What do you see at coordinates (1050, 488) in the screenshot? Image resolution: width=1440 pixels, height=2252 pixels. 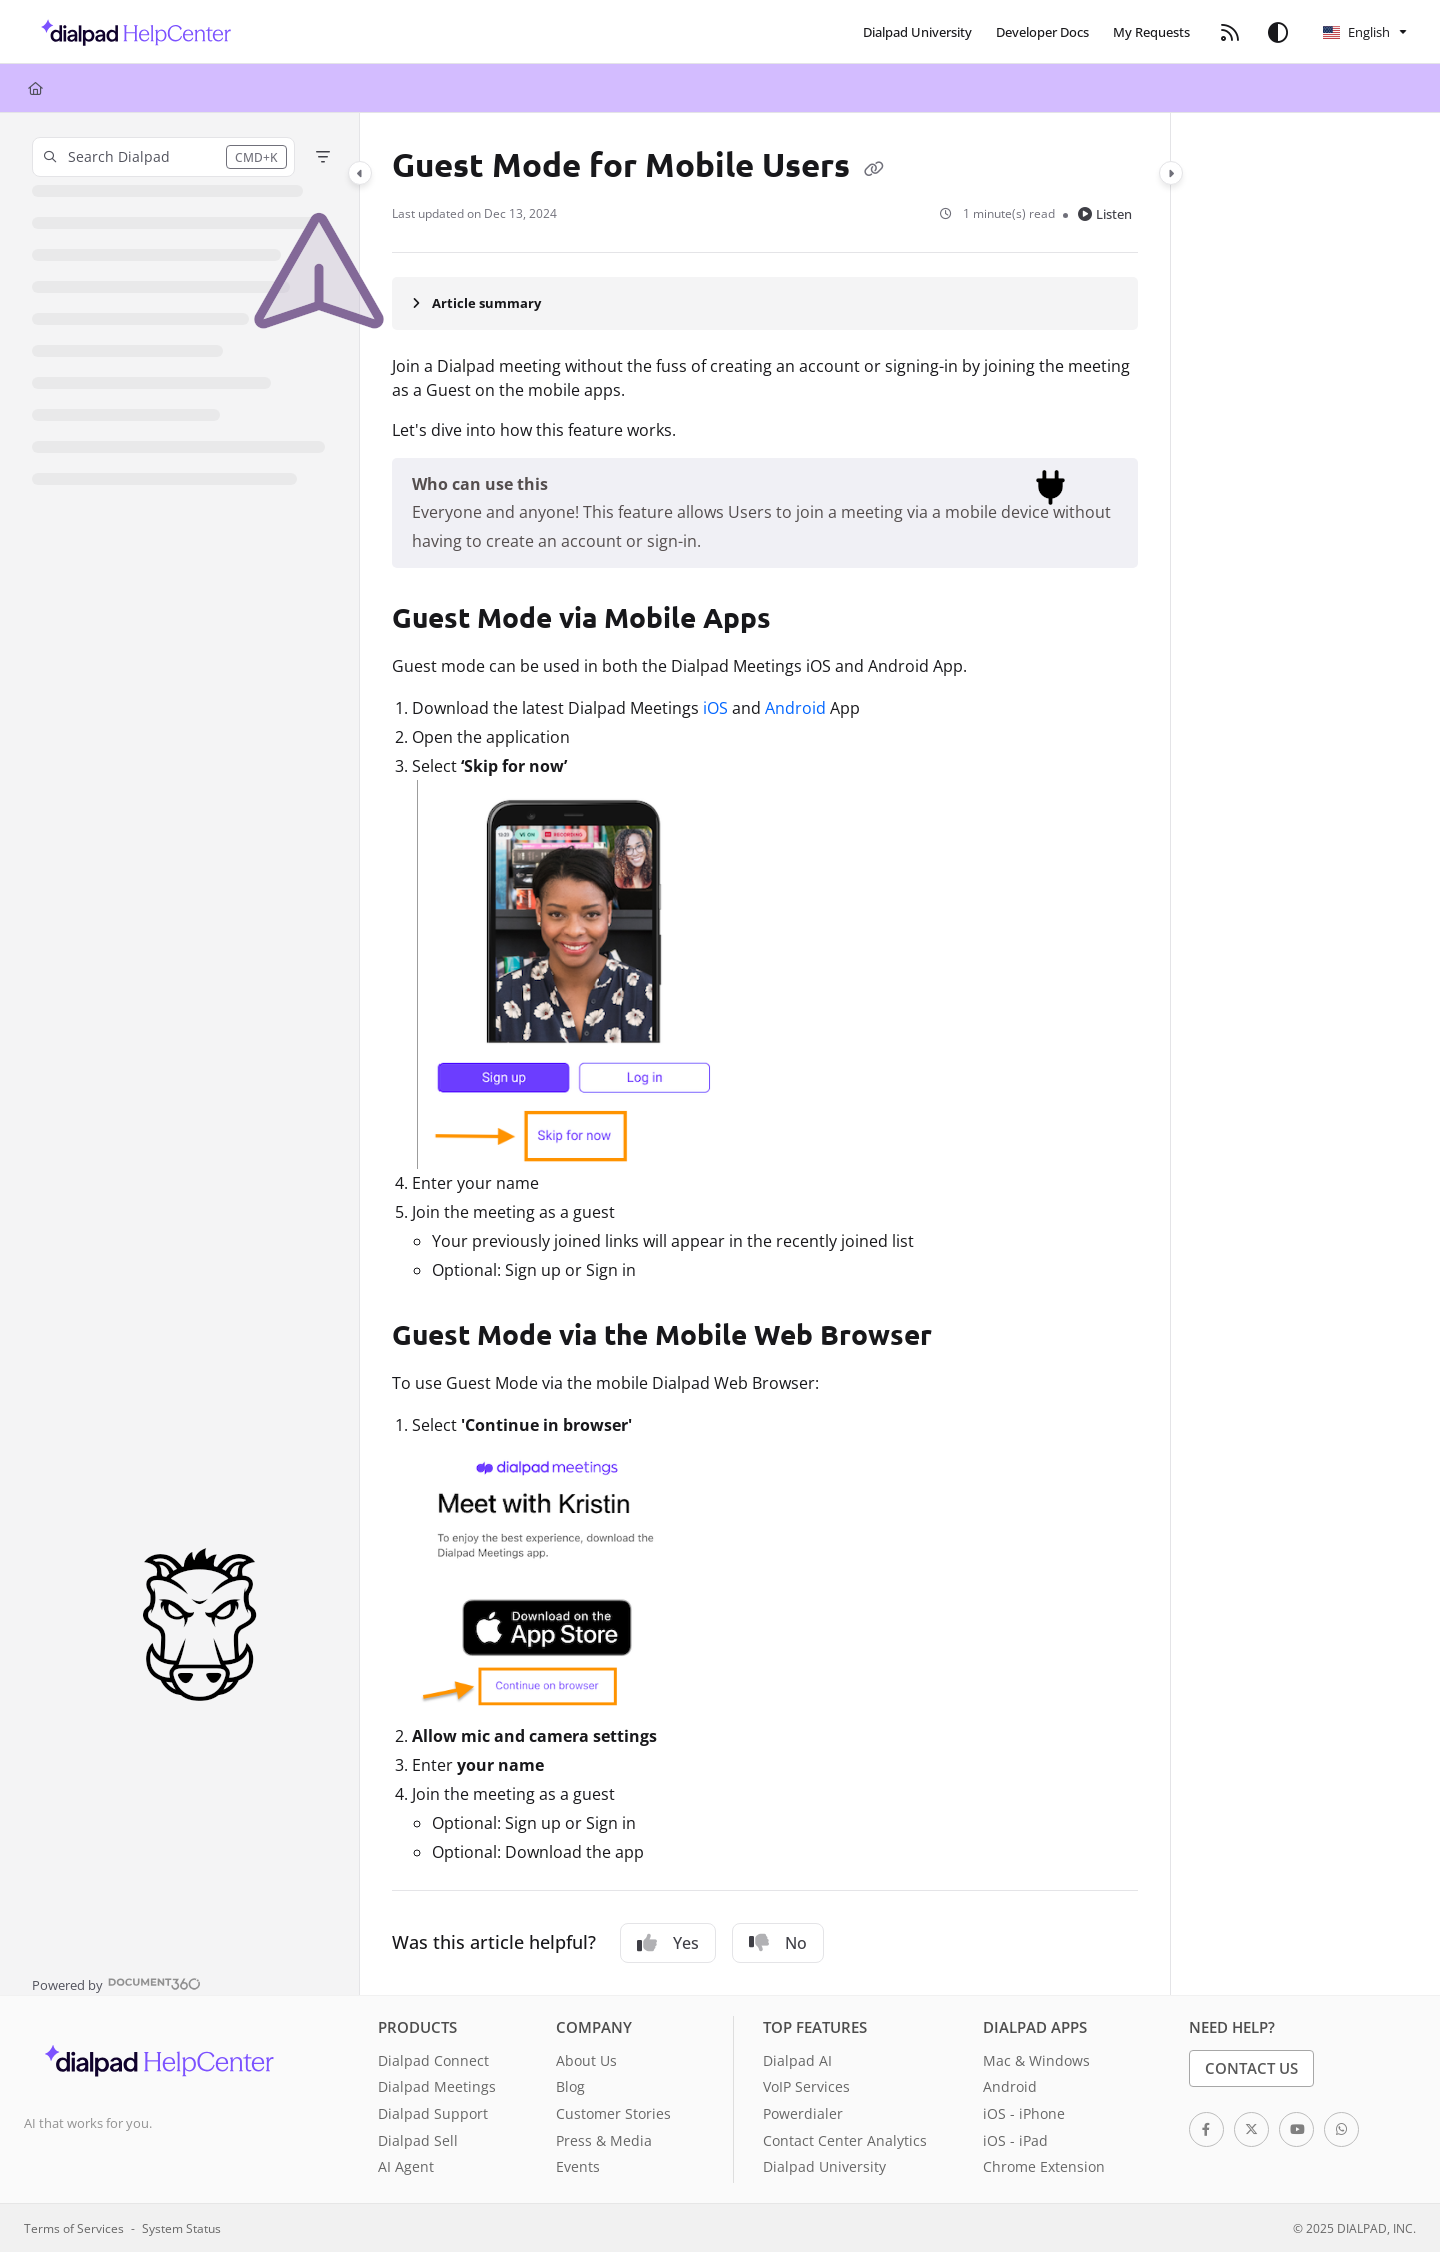 I see `connect to power source` at bounding box center [1050, 488].